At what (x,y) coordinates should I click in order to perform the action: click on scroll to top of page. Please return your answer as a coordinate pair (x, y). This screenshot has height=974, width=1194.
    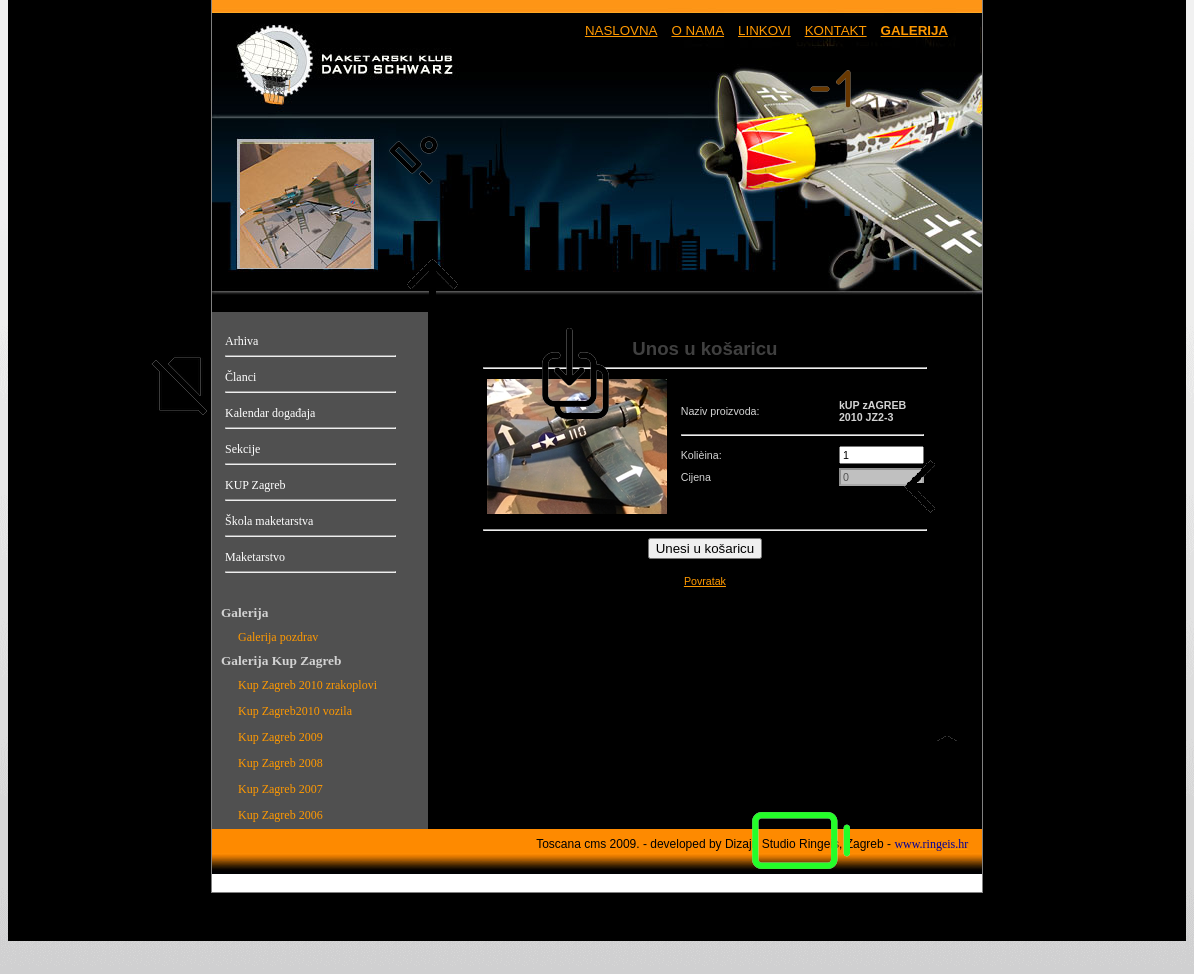
    Looking at the image, I should click on (432, 284).